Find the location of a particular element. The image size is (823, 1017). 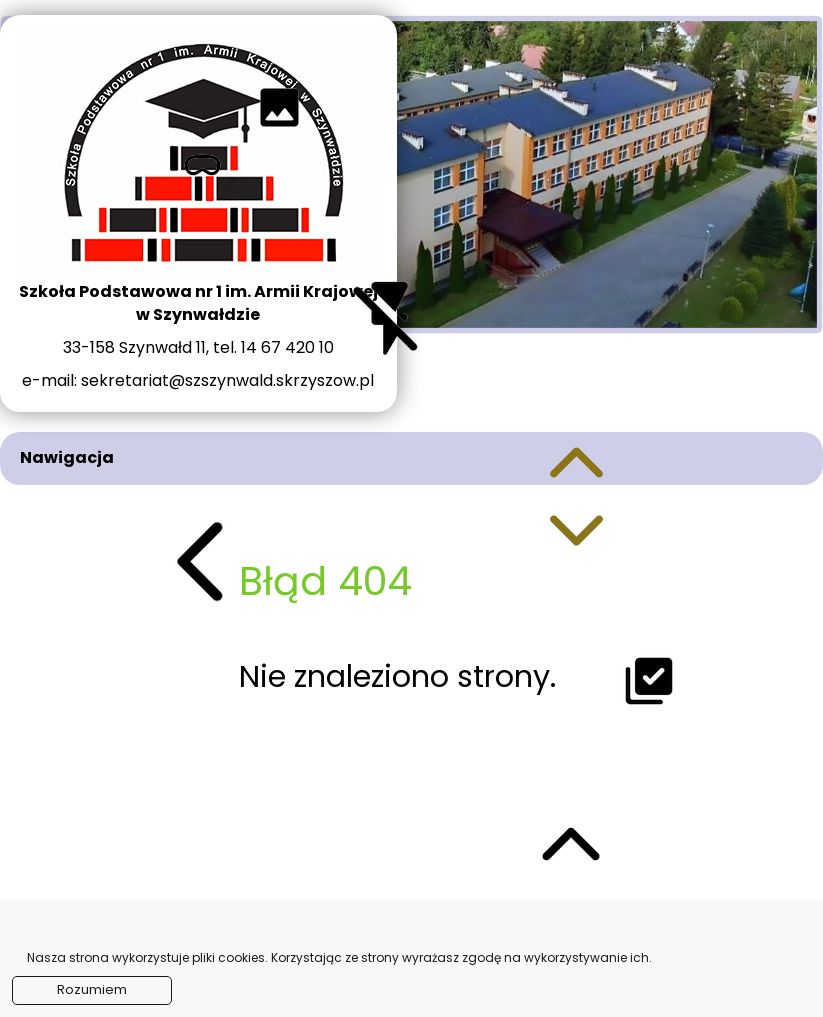

disable camera flash is located at coordinates (391, 321).